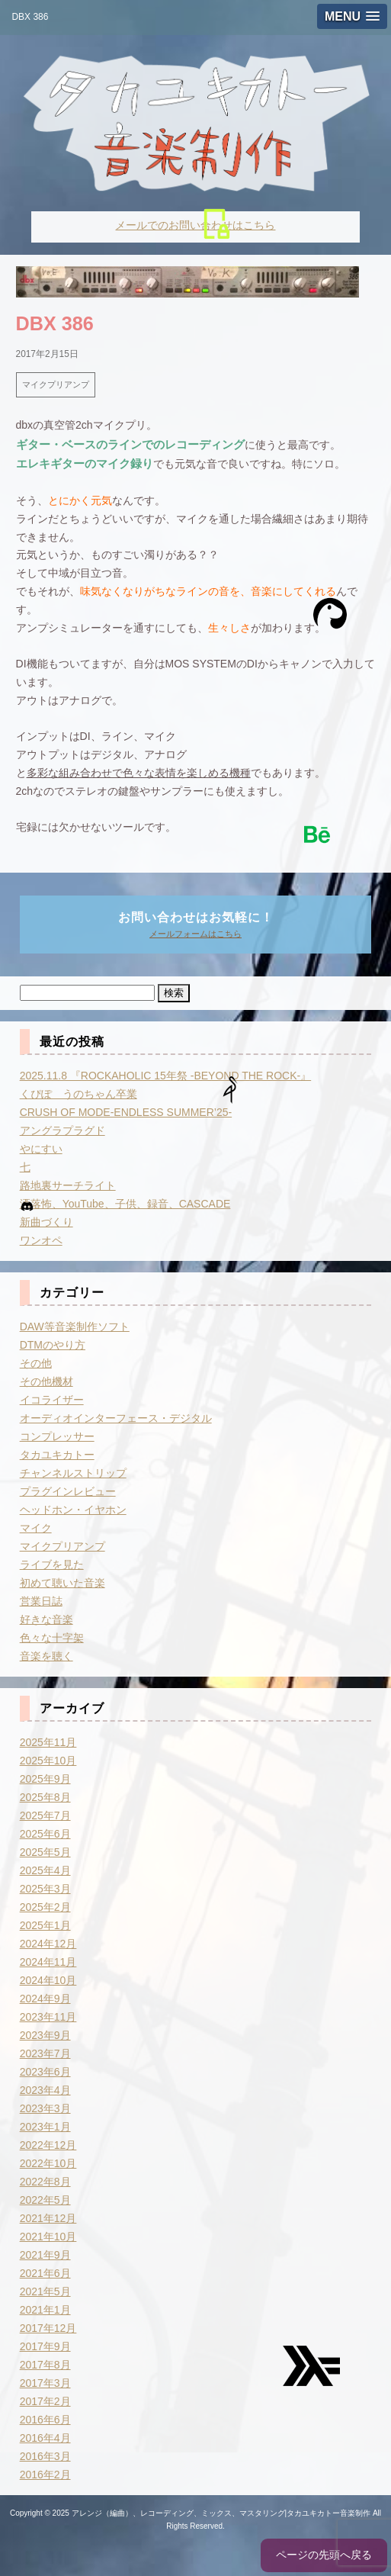  Describe the element at coordinates (317, 835) in the screenshot. I see `visit behance portfolio` at that location.